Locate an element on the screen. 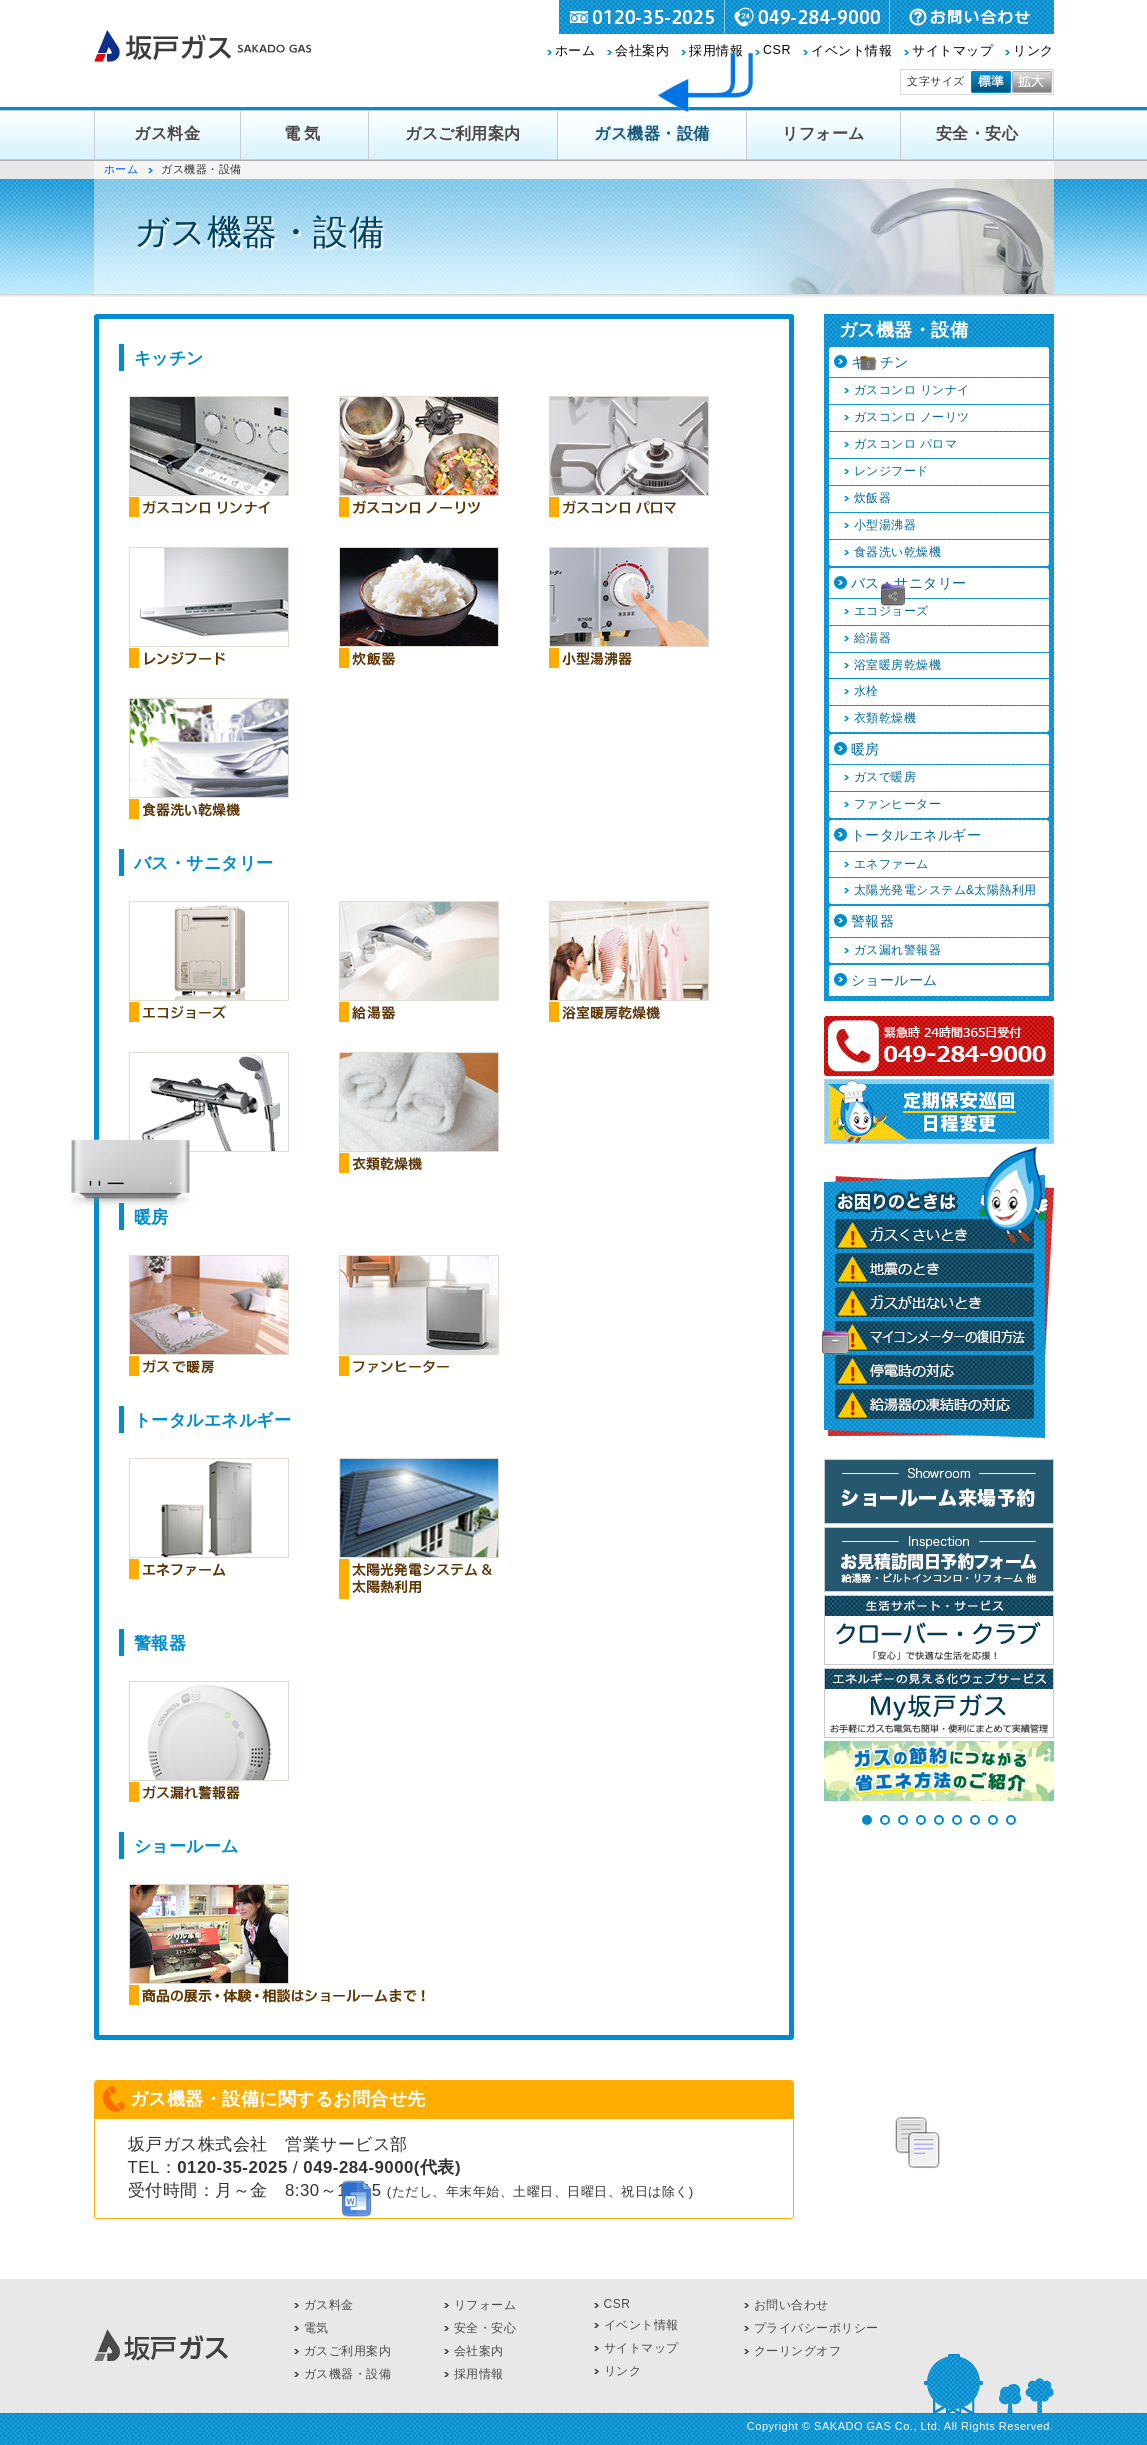 The image size is (1147, 2445). open your downloads folder is located at coordinates (868, 363).